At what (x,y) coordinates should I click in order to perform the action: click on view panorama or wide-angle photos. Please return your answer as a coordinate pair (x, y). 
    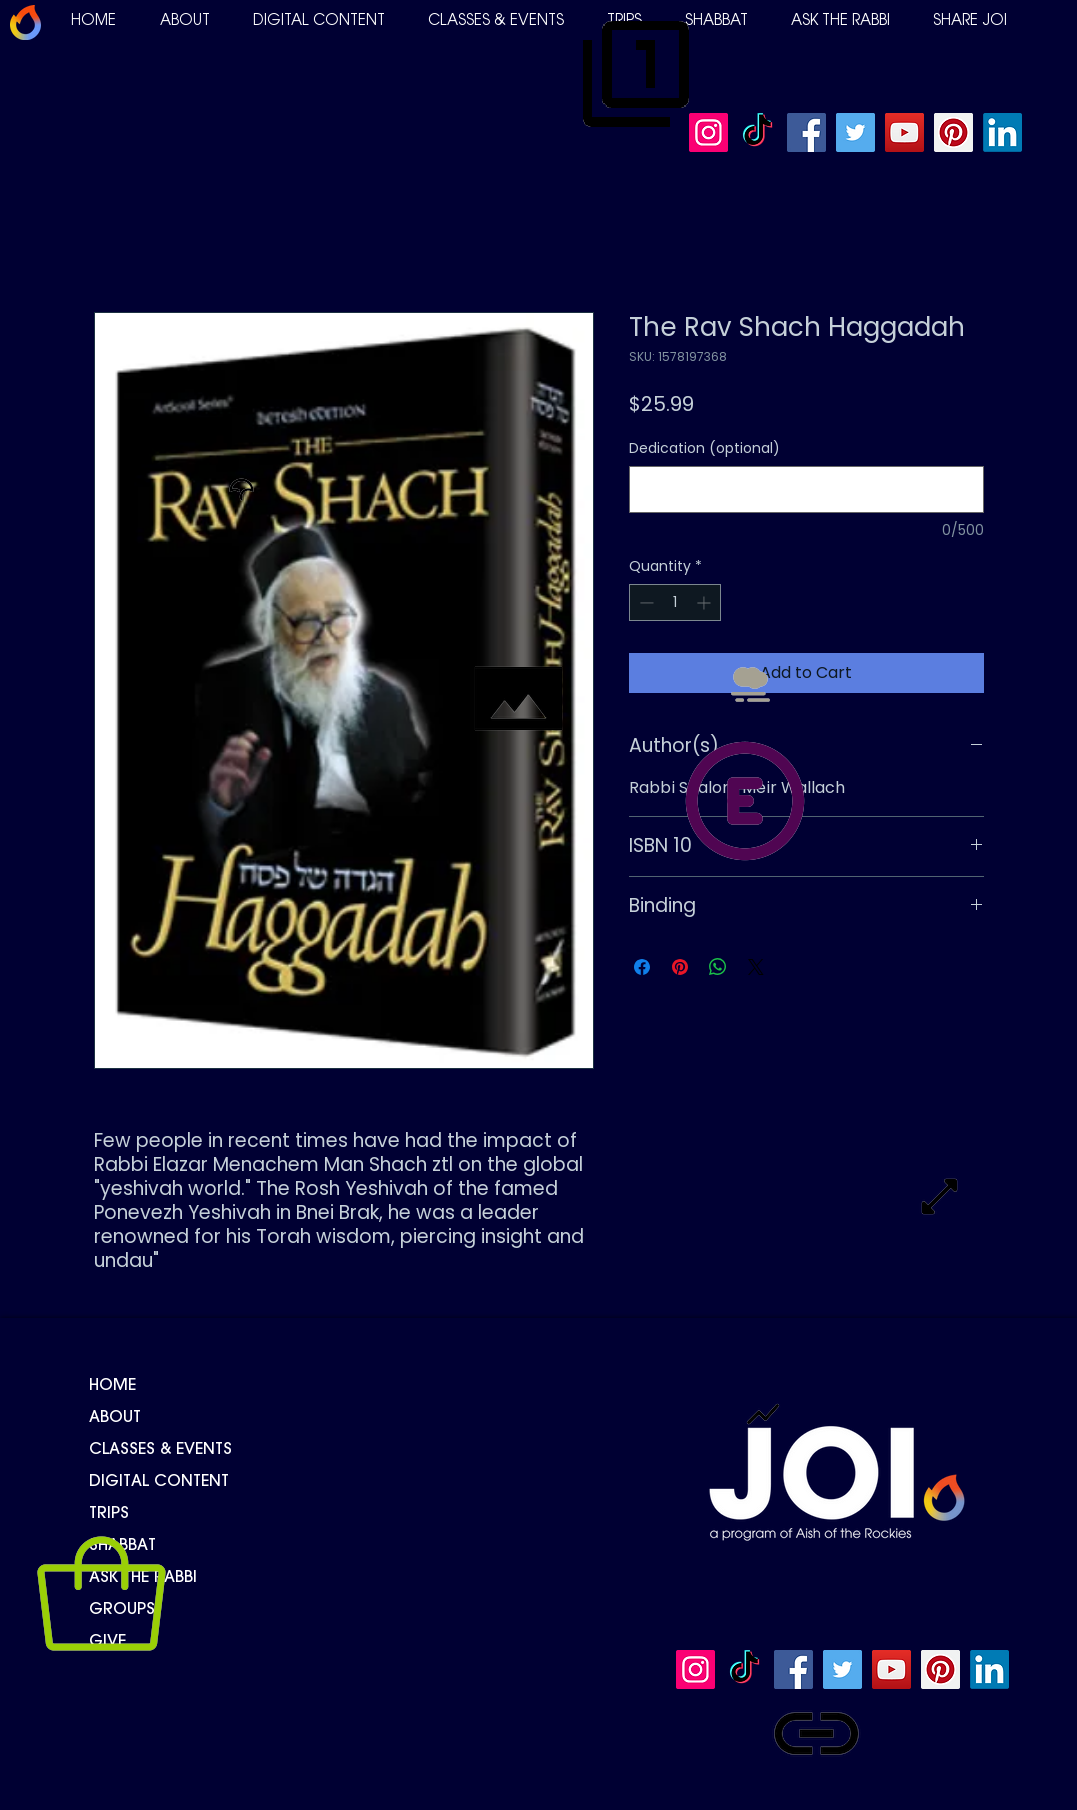
    Looking at the image, I should click on (518, 698).